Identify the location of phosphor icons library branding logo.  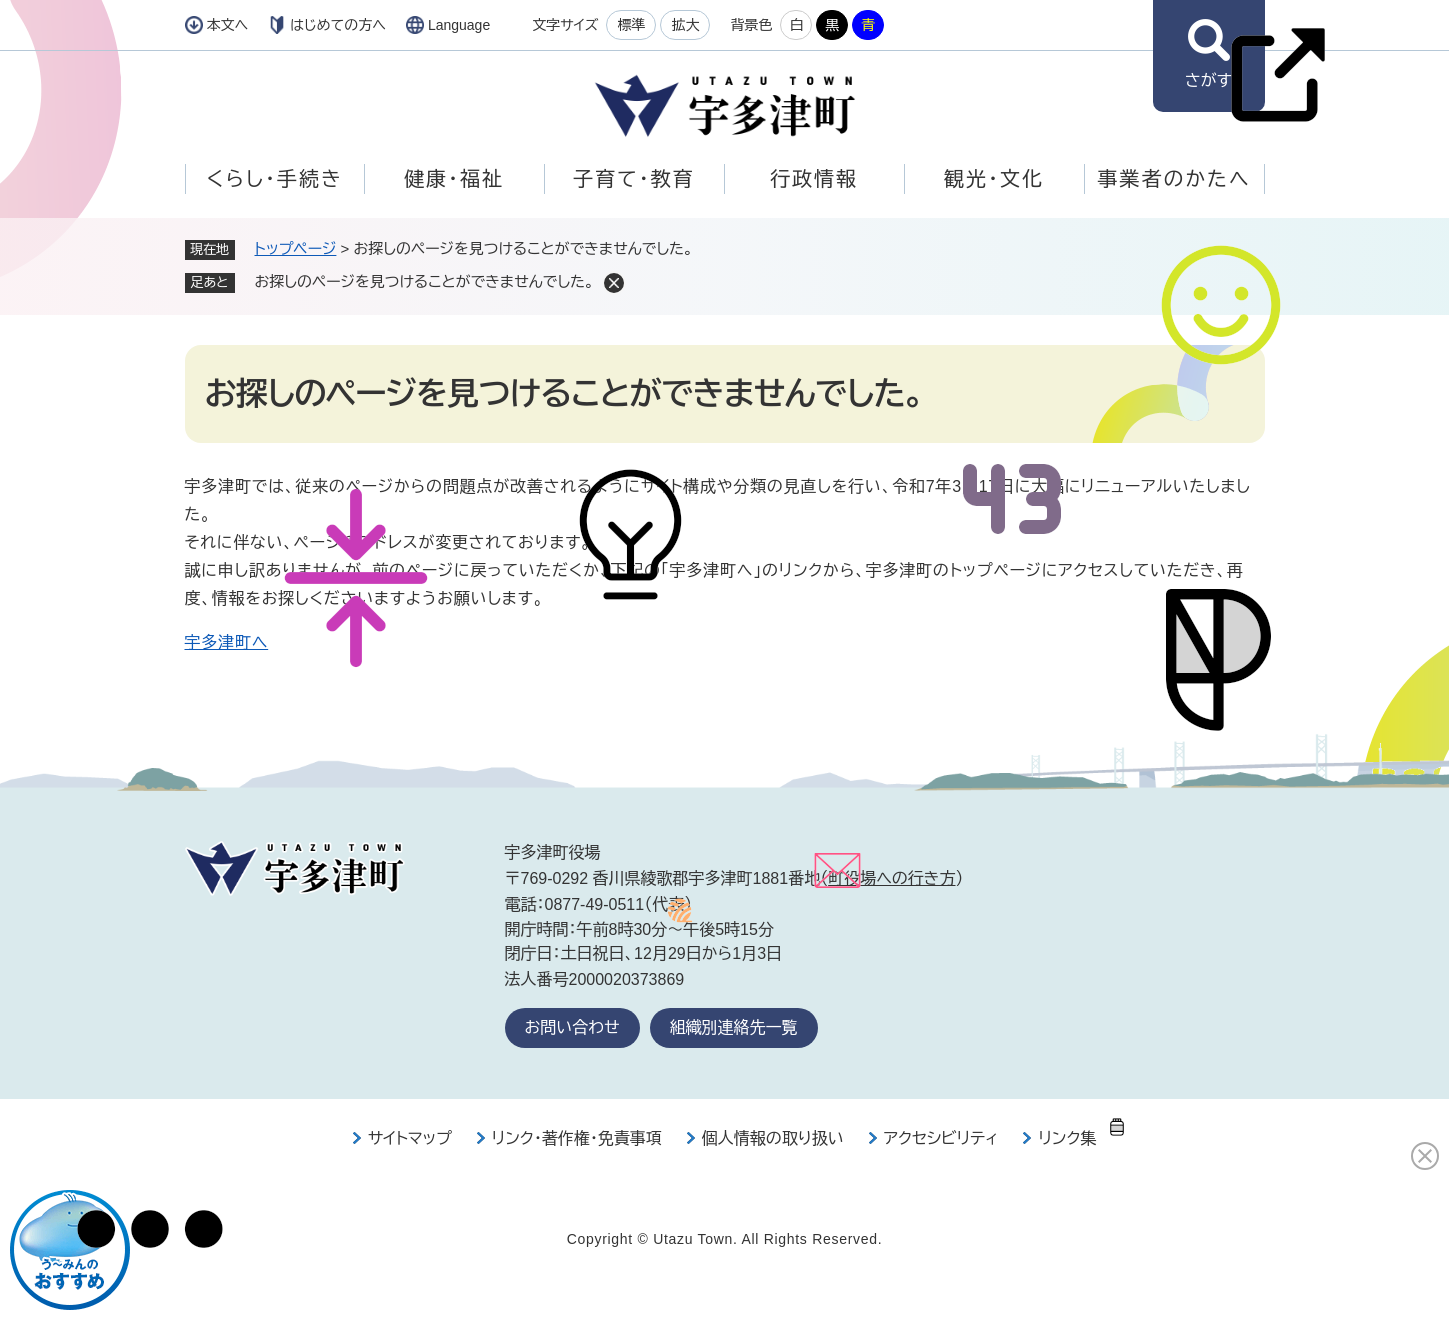
(1208, 652).